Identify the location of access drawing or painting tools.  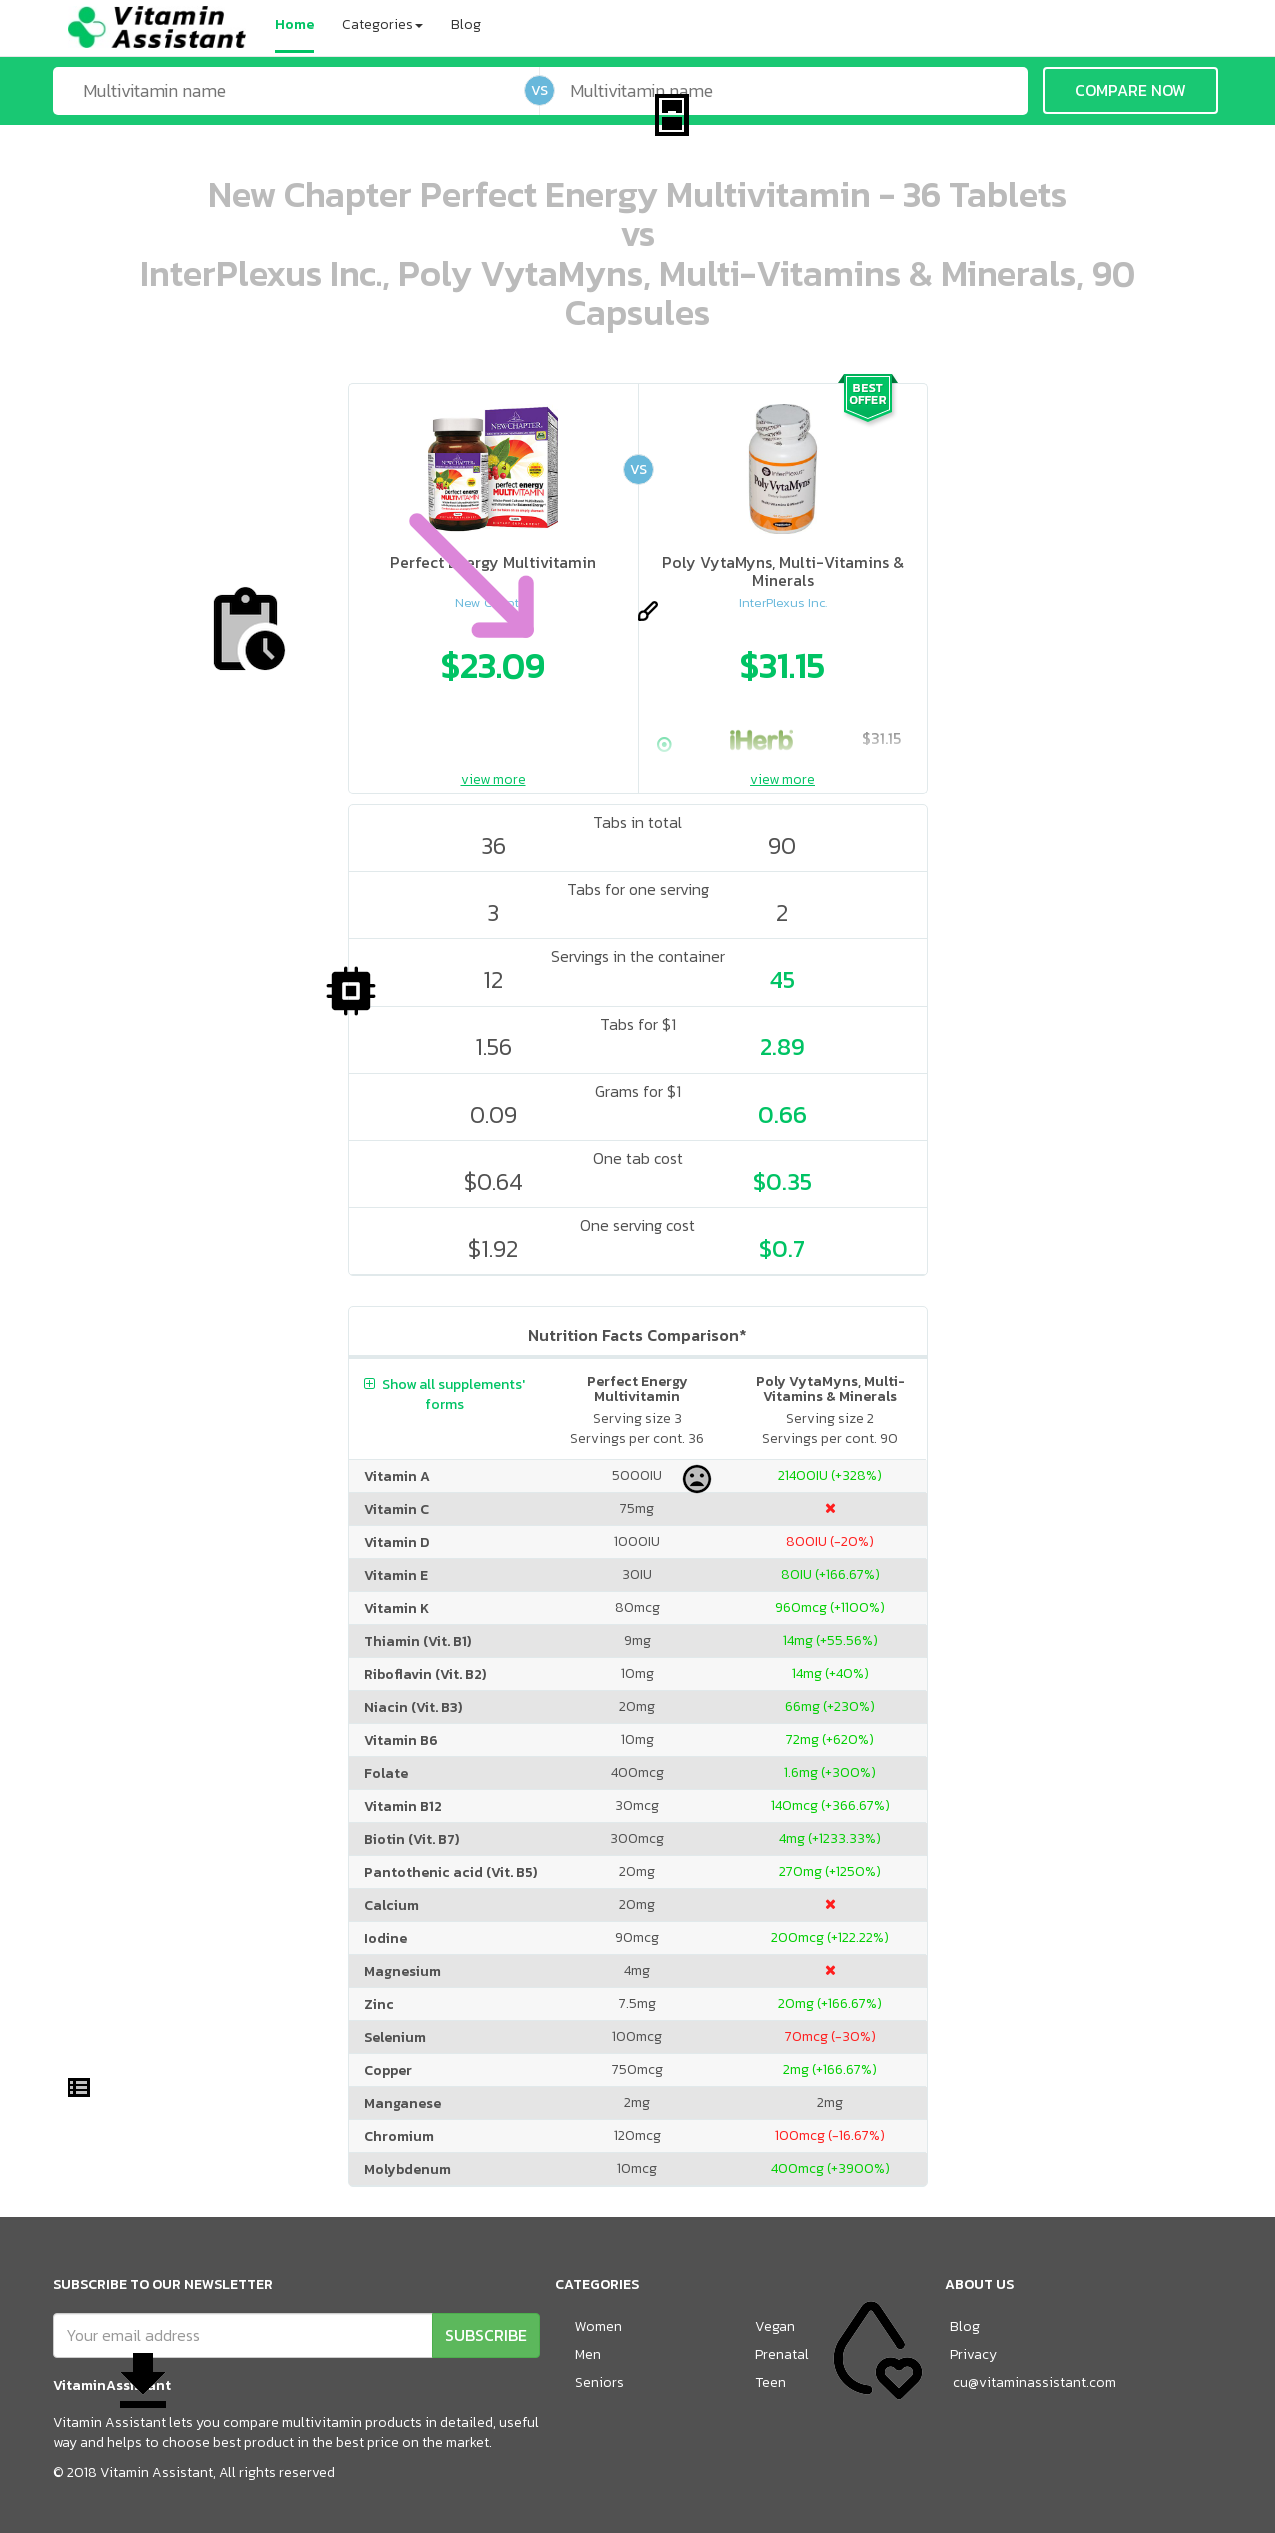
(648, 611).